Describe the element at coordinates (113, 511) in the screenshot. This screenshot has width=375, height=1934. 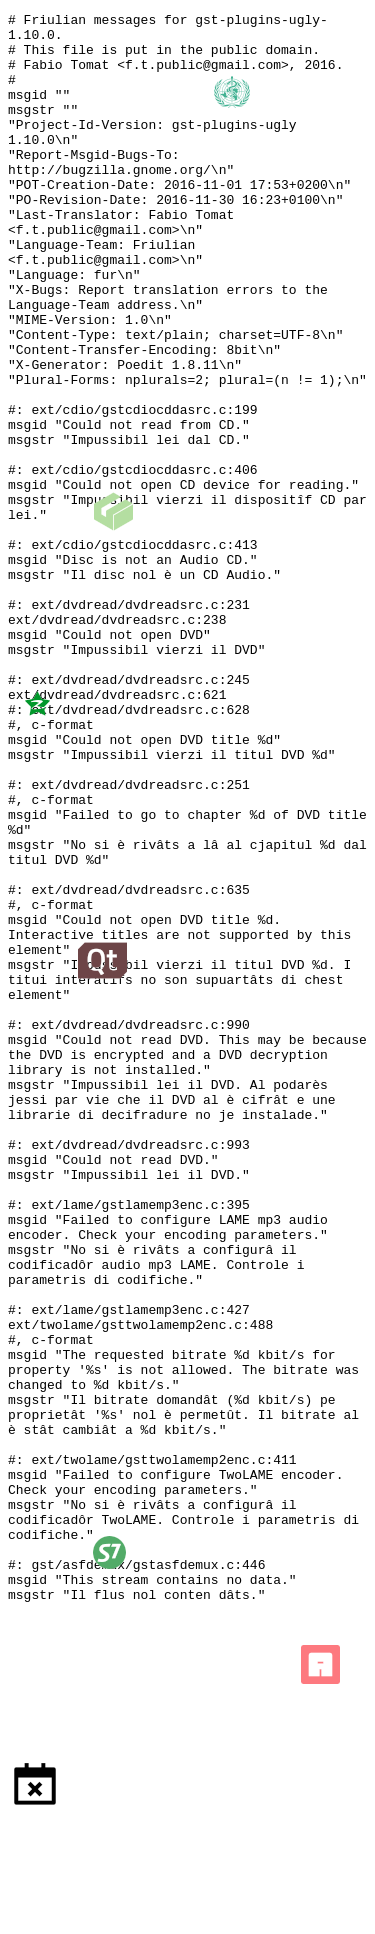
I see `git large file storage logo` at that location.